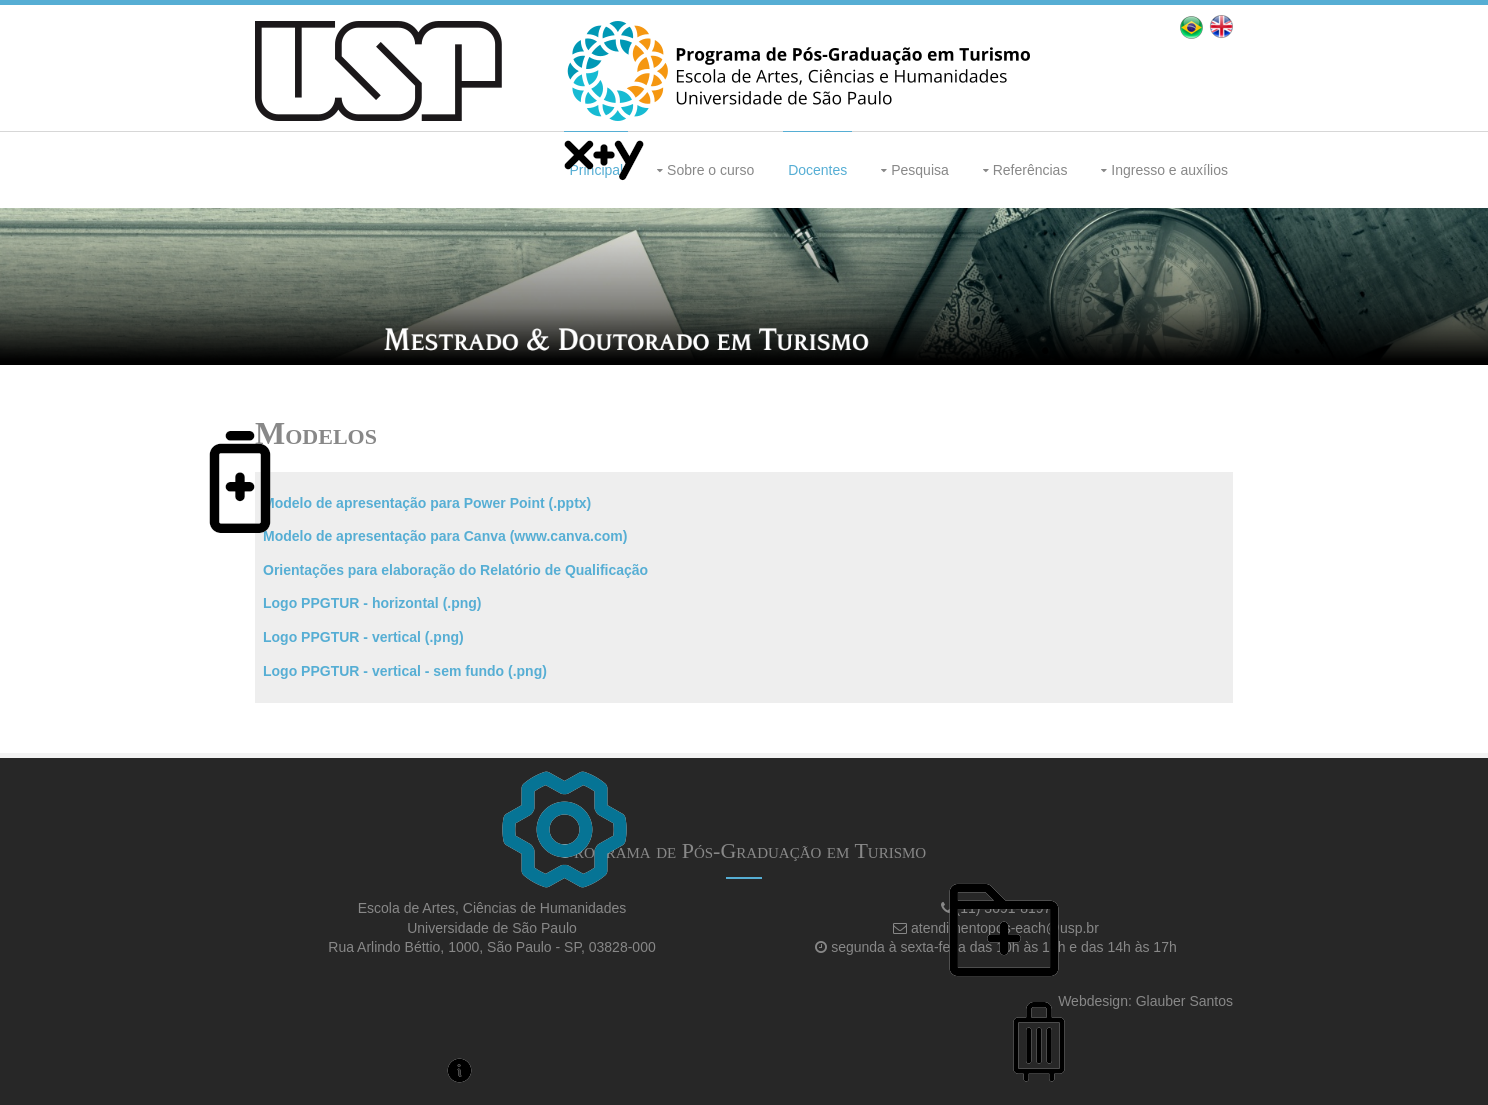 The width and height of the screenshot is (1488, 1105). What do you see at coordinates (604, 155) in the screenshot?
I see `access math or calculator functions` at bounding box center [604, 155].